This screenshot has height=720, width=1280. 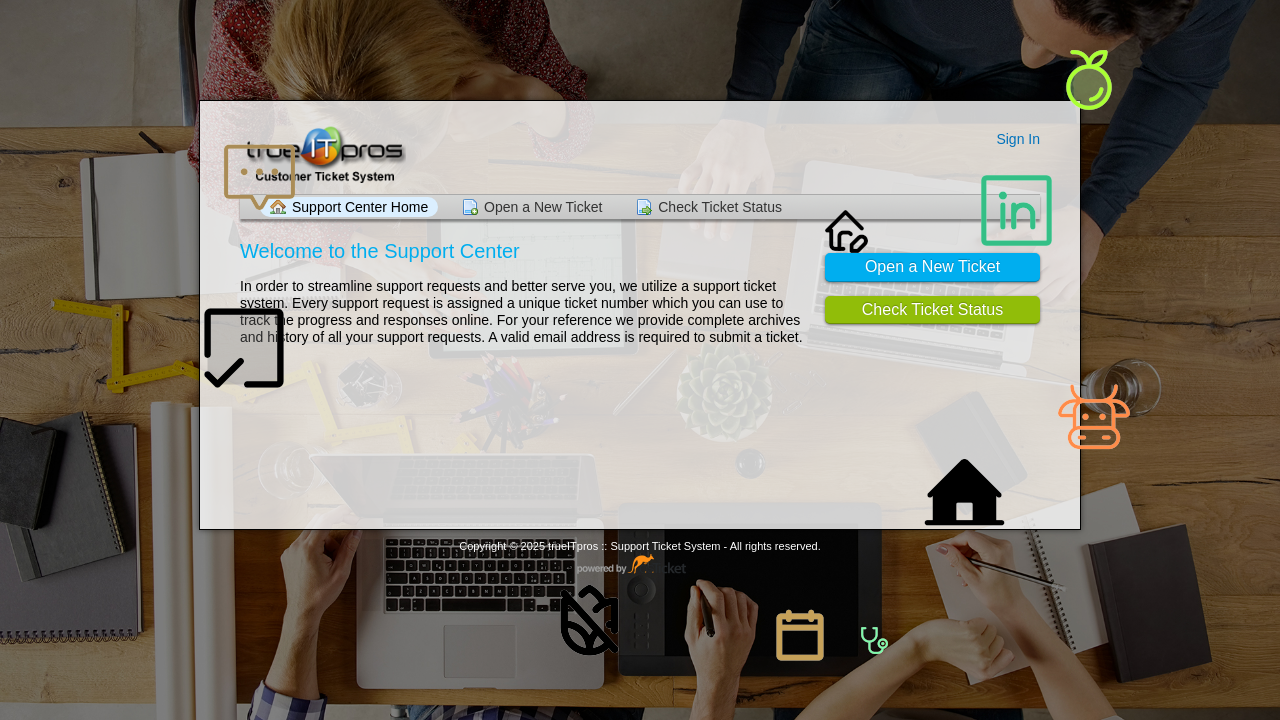 What do you see at coordinates (964, 493) in the screenshot?
I see `navigate to home screen` at bounding box center [964, 493].